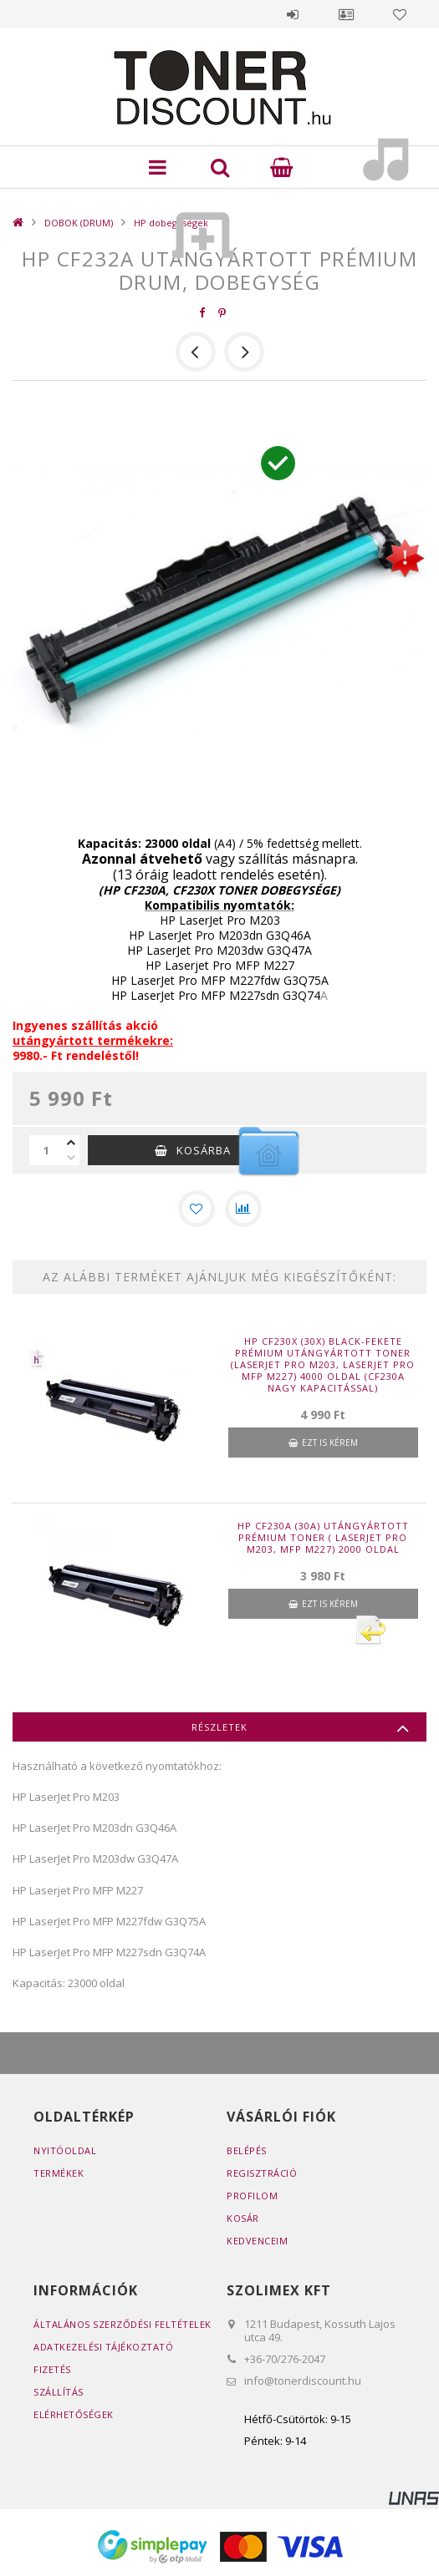  What do you see at coordinates (37, 1360) in the screenshot?
I see `a C++ header file` at bounding box center [37, 1360].